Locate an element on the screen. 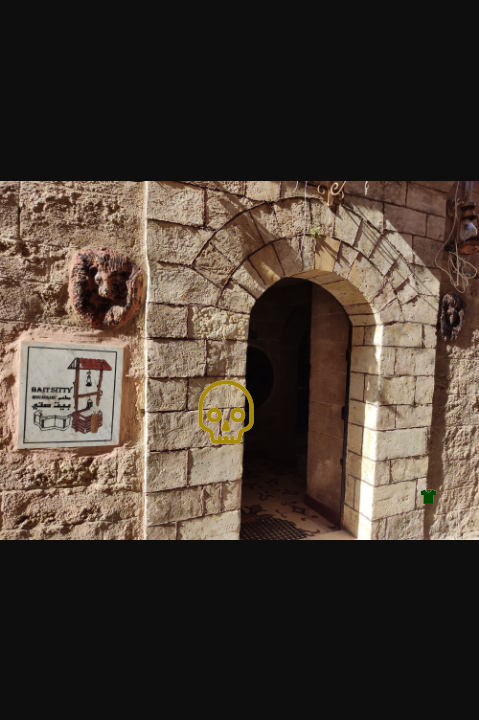 This screenshot has width=479, height=720. browse clothing or apparel items is located at coordinates (428, 496).